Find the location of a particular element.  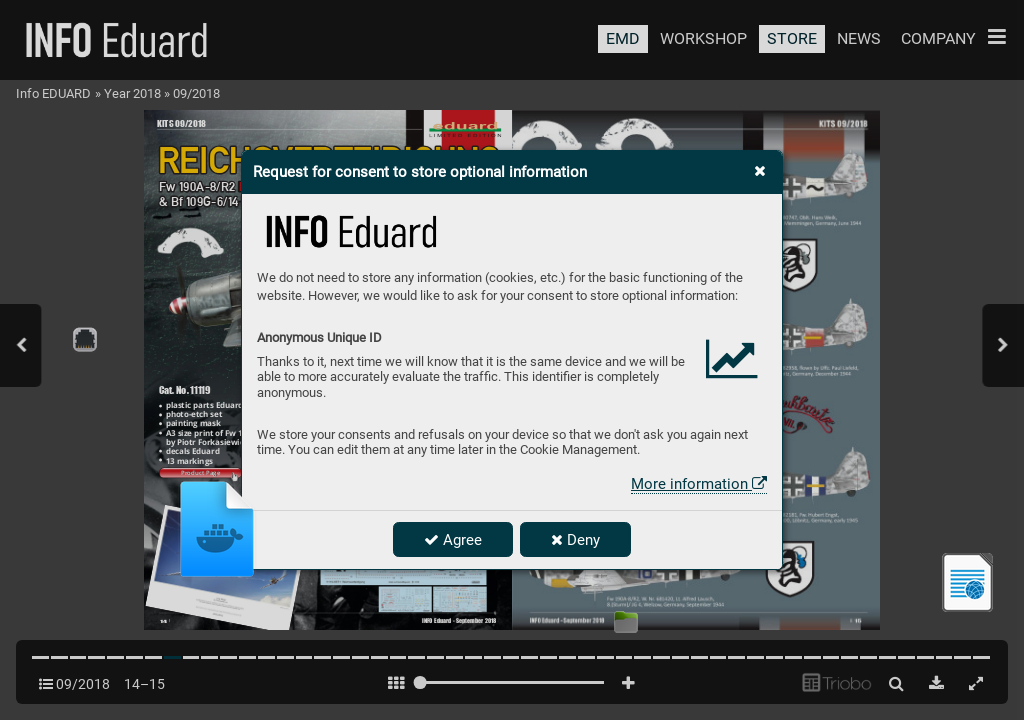

a libreoffice web document file is located at coordinates (967, 582).